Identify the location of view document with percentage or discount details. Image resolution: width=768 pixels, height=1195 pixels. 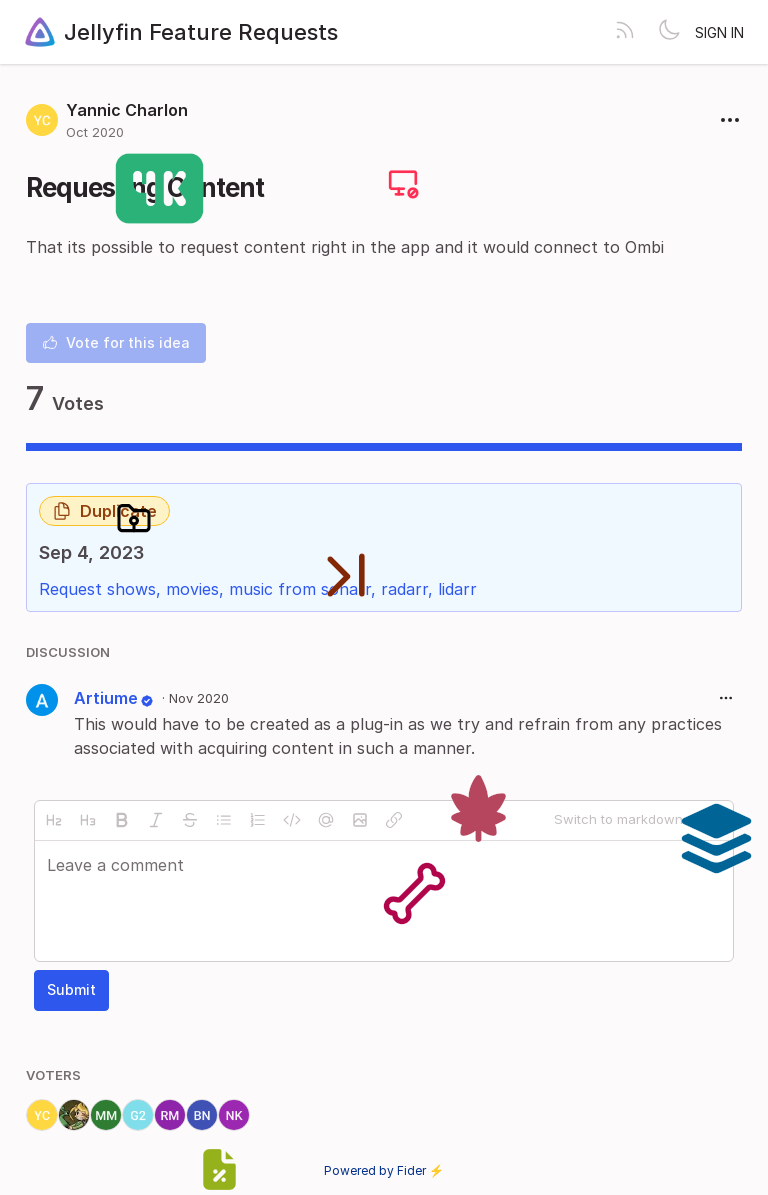
(219, 1169).